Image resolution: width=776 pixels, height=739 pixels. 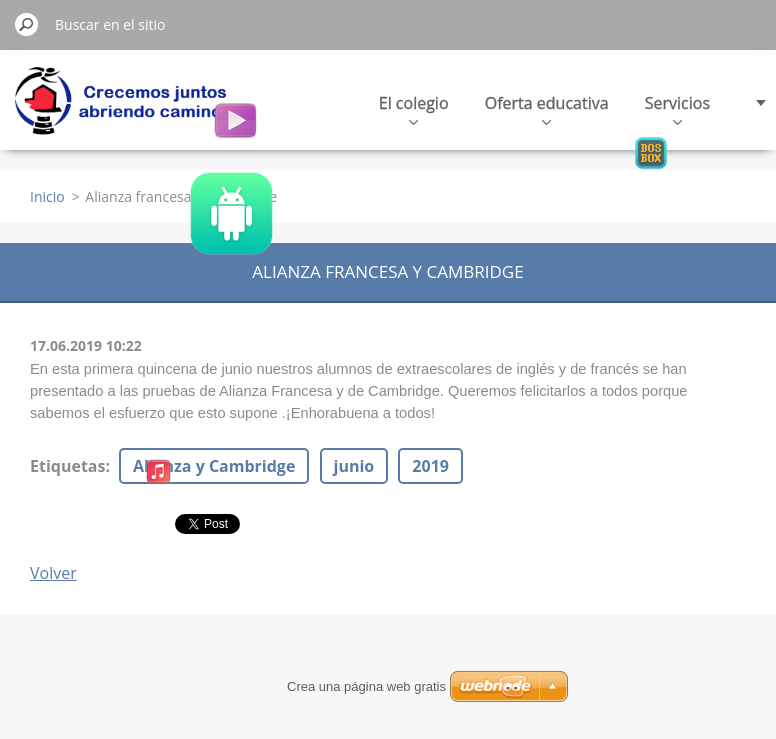 What do you see at coordinates (158, 471) in the screenshot?
I see `open the music player app` at bounding box center [158, 471].